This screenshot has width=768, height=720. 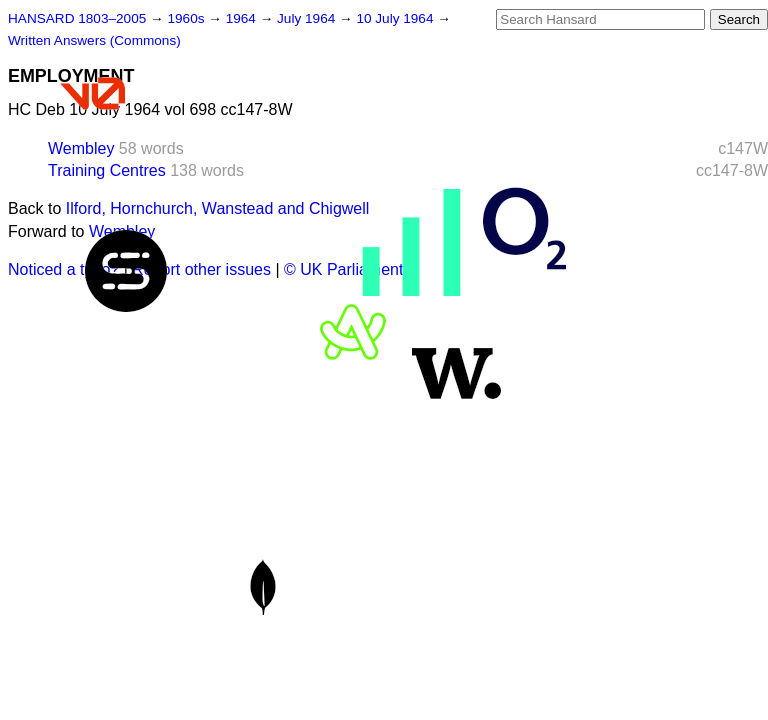 I want to click on v0 by Vercel logo, so click(x=92, y=93).